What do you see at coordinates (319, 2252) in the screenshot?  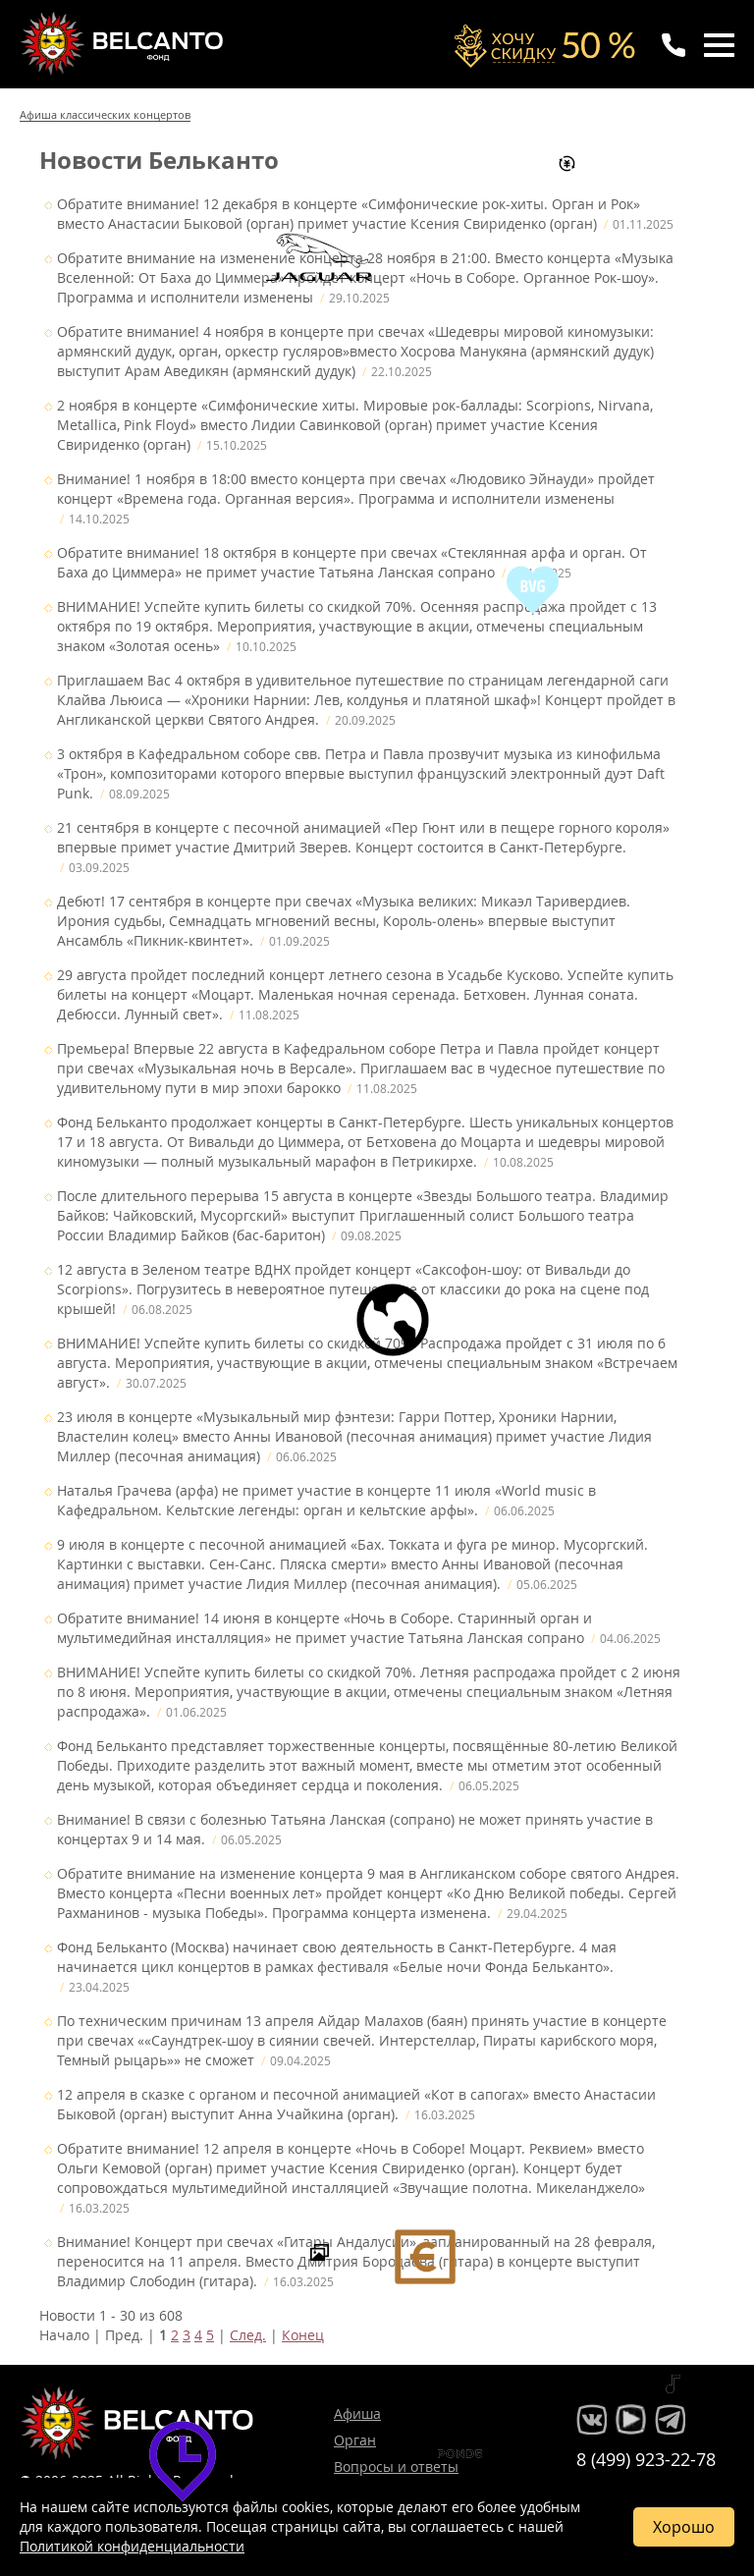 I see `view multiple images or photo gallery` at bounding box center [319, 2252].